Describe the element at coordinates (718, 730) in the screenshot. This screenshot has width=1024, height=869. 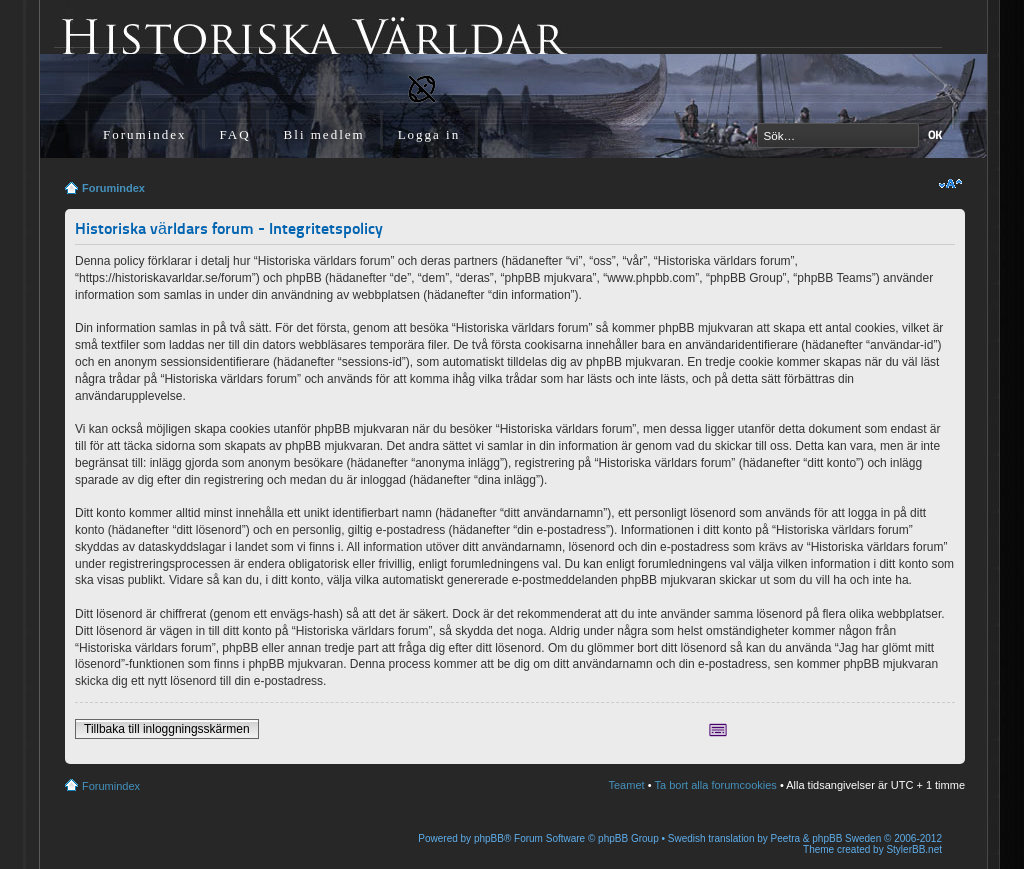
I see `open on-screen keyboard` at that location.